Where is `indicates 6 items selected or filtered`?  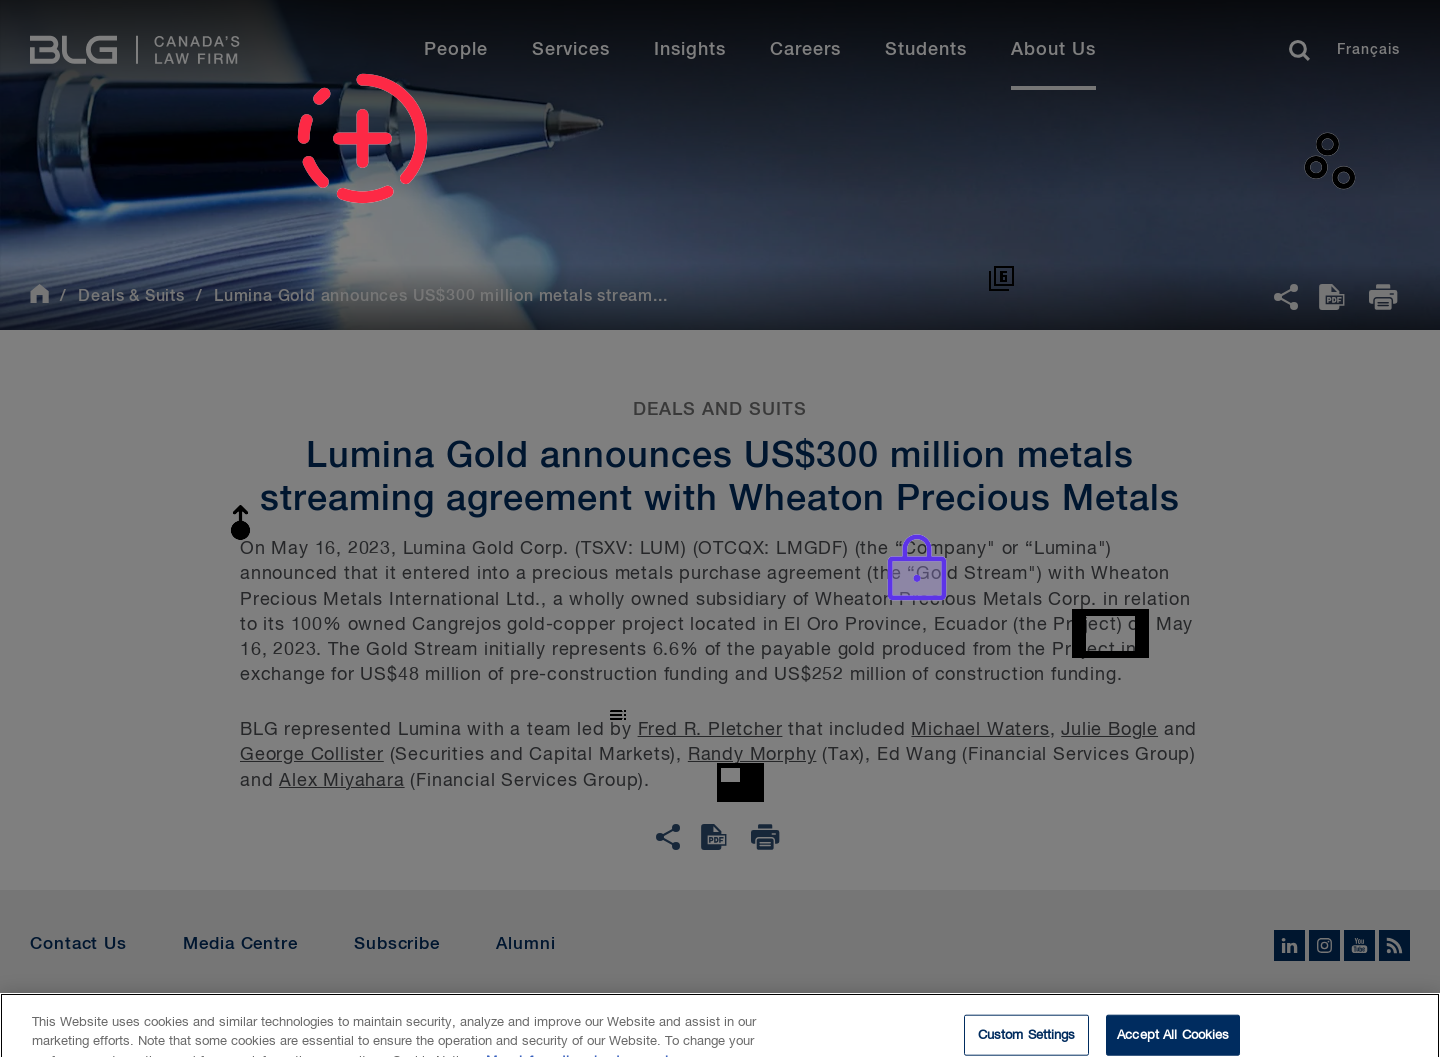
indicates 6 items selected or filtered is located at coordinates (1001, 278).